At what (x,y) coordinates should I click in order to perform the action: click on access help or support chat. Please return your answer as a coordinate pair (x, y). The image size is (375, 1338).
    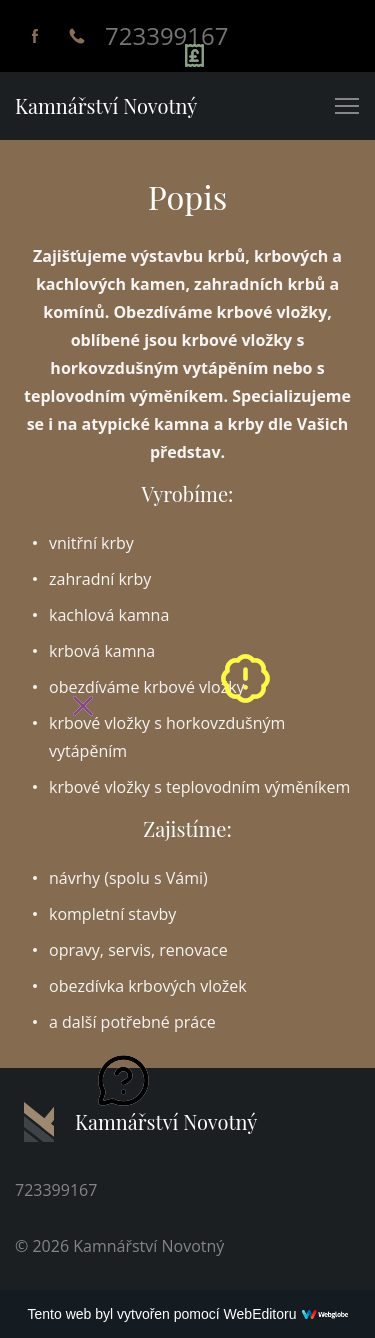
    Looking at the image, I should click on (123, 1080).